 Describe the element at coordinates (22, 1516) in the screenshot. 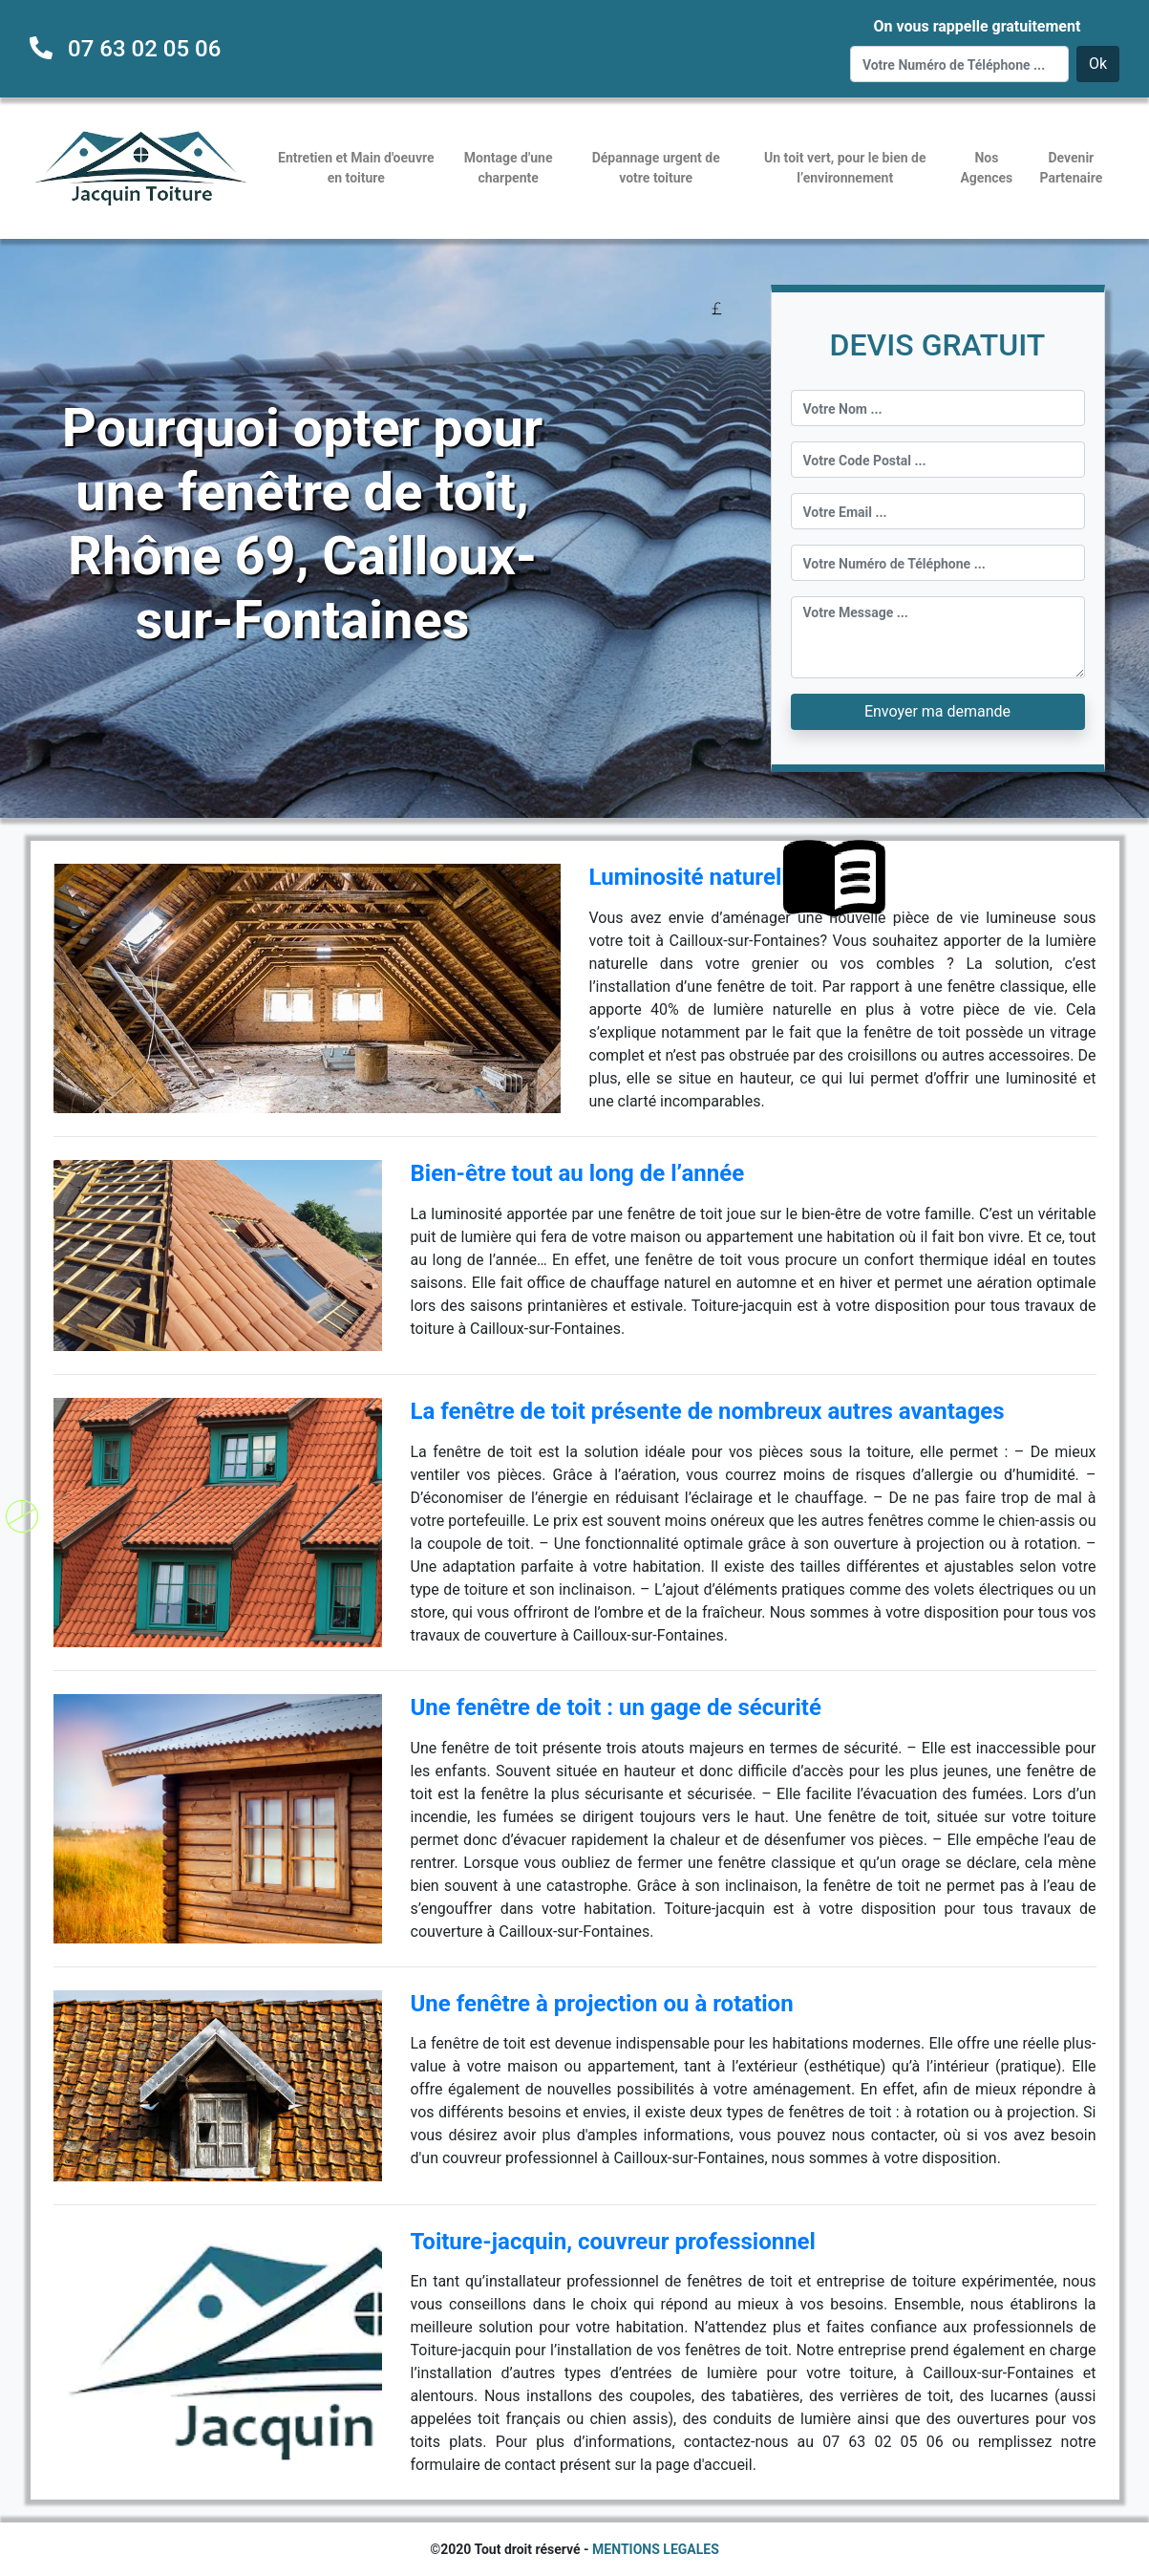

I see `view analytics or statistics breakdown` at that location.